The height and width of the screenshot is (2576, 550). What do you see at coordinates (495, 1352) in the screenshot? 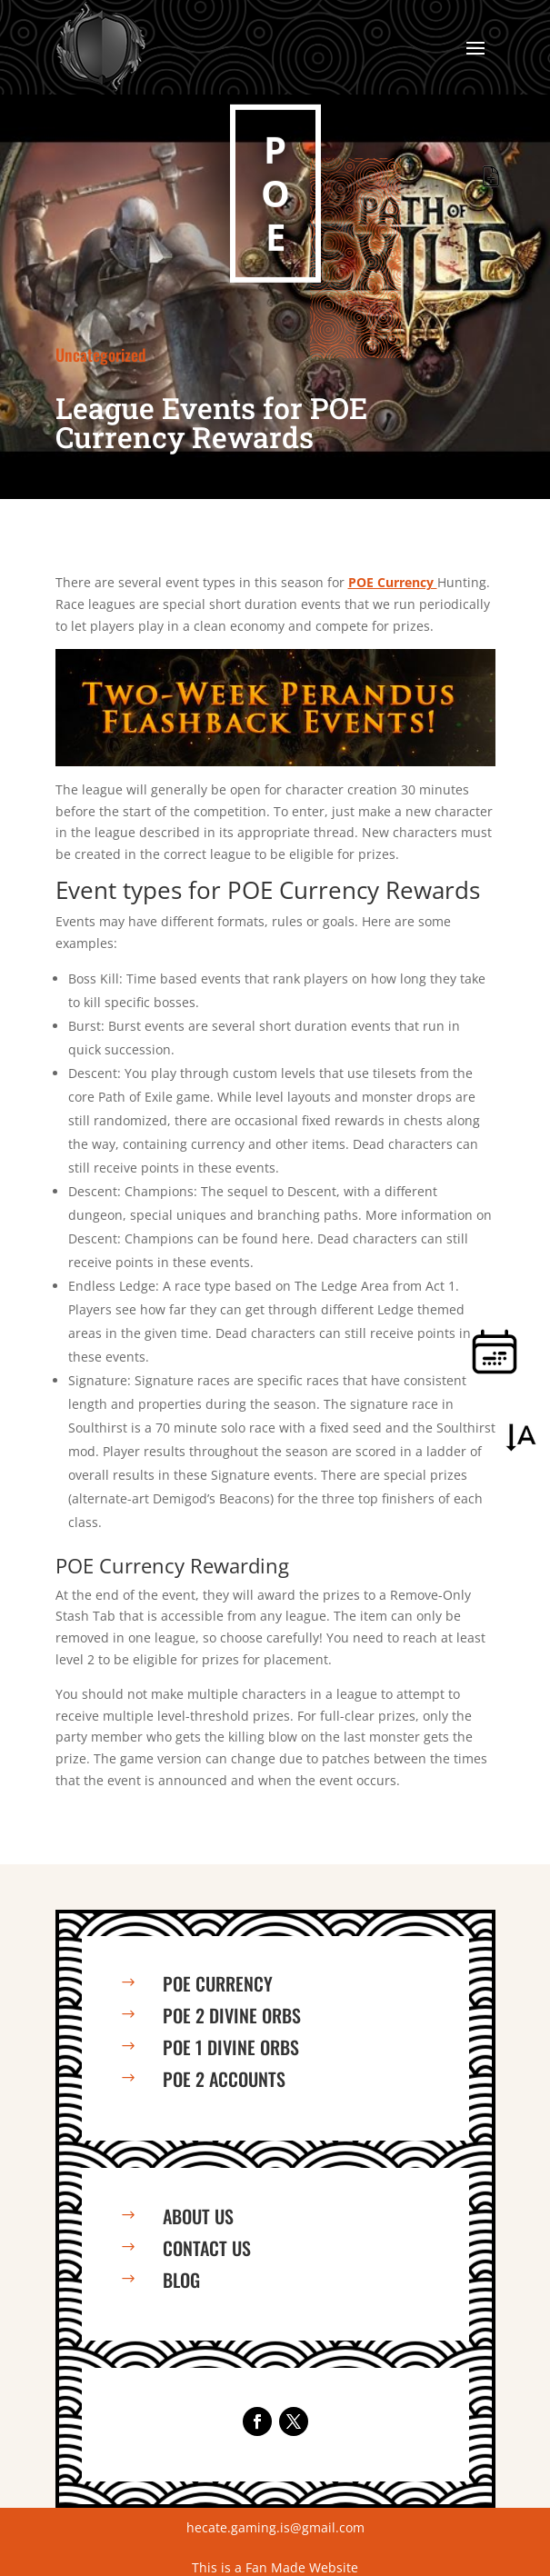
I see `select a date range on the calendar` at bounding box center [495, 1352].